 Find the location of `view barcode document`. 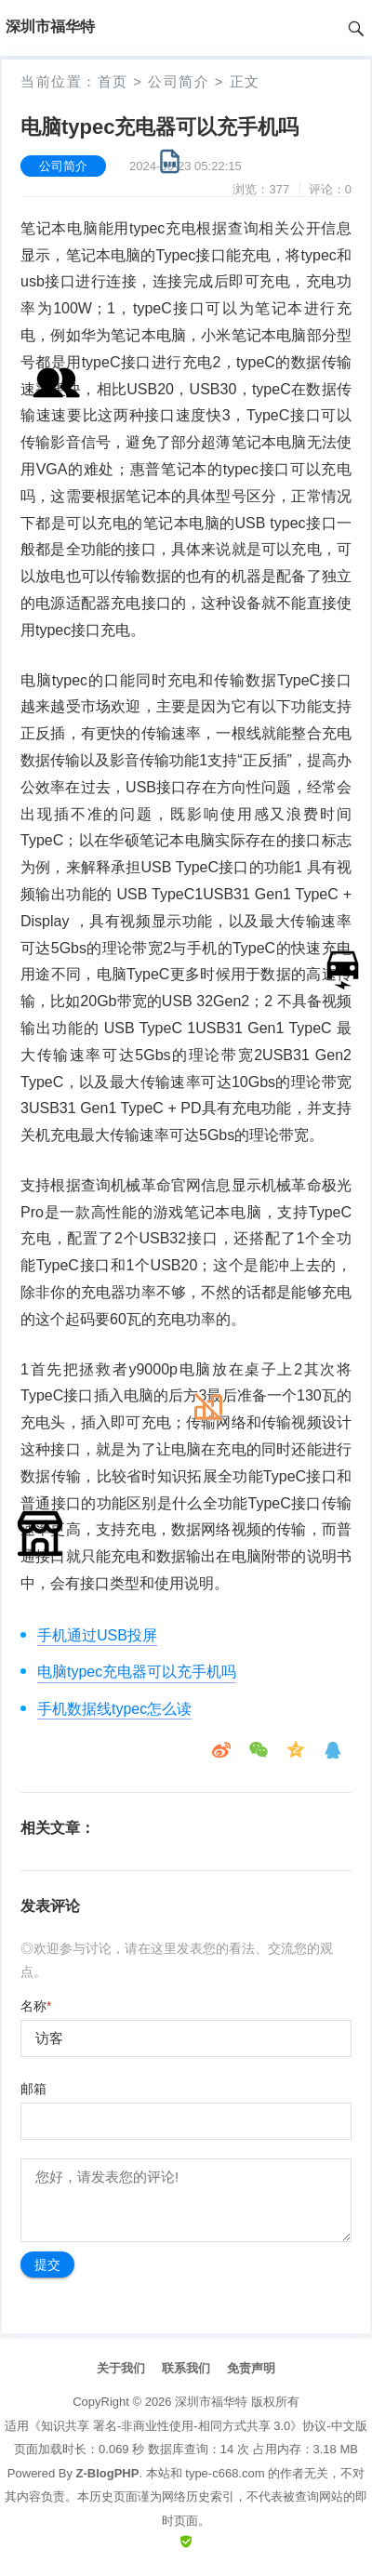

view barcode document is located at coordinates (169, 161).